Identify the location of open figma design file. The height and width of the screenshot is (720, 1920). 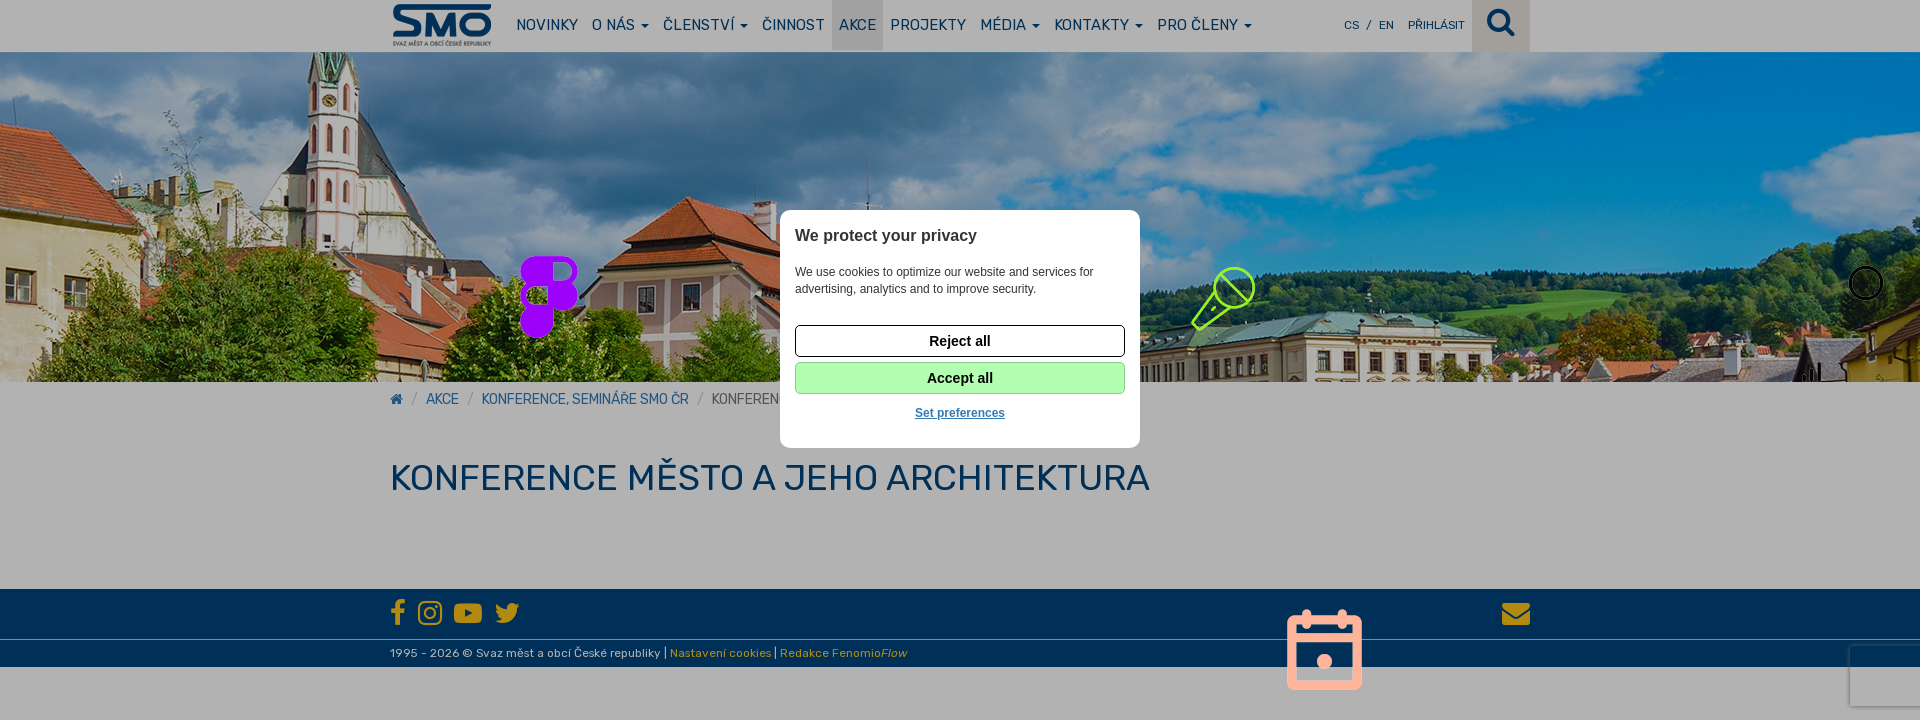
(547, 295).